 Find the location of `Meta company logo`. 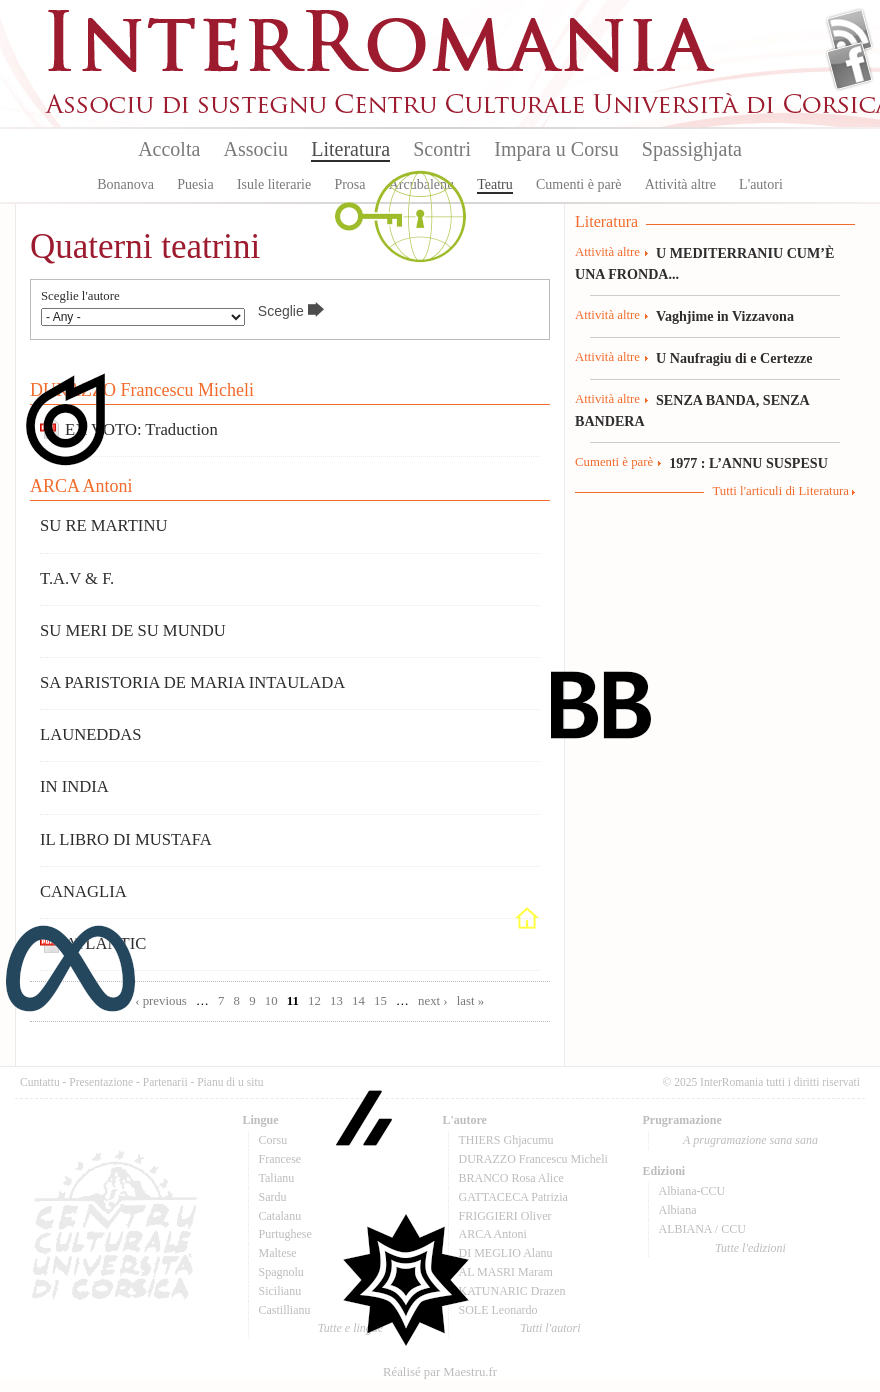

Meta company logo is located at coordinates (70, 968).